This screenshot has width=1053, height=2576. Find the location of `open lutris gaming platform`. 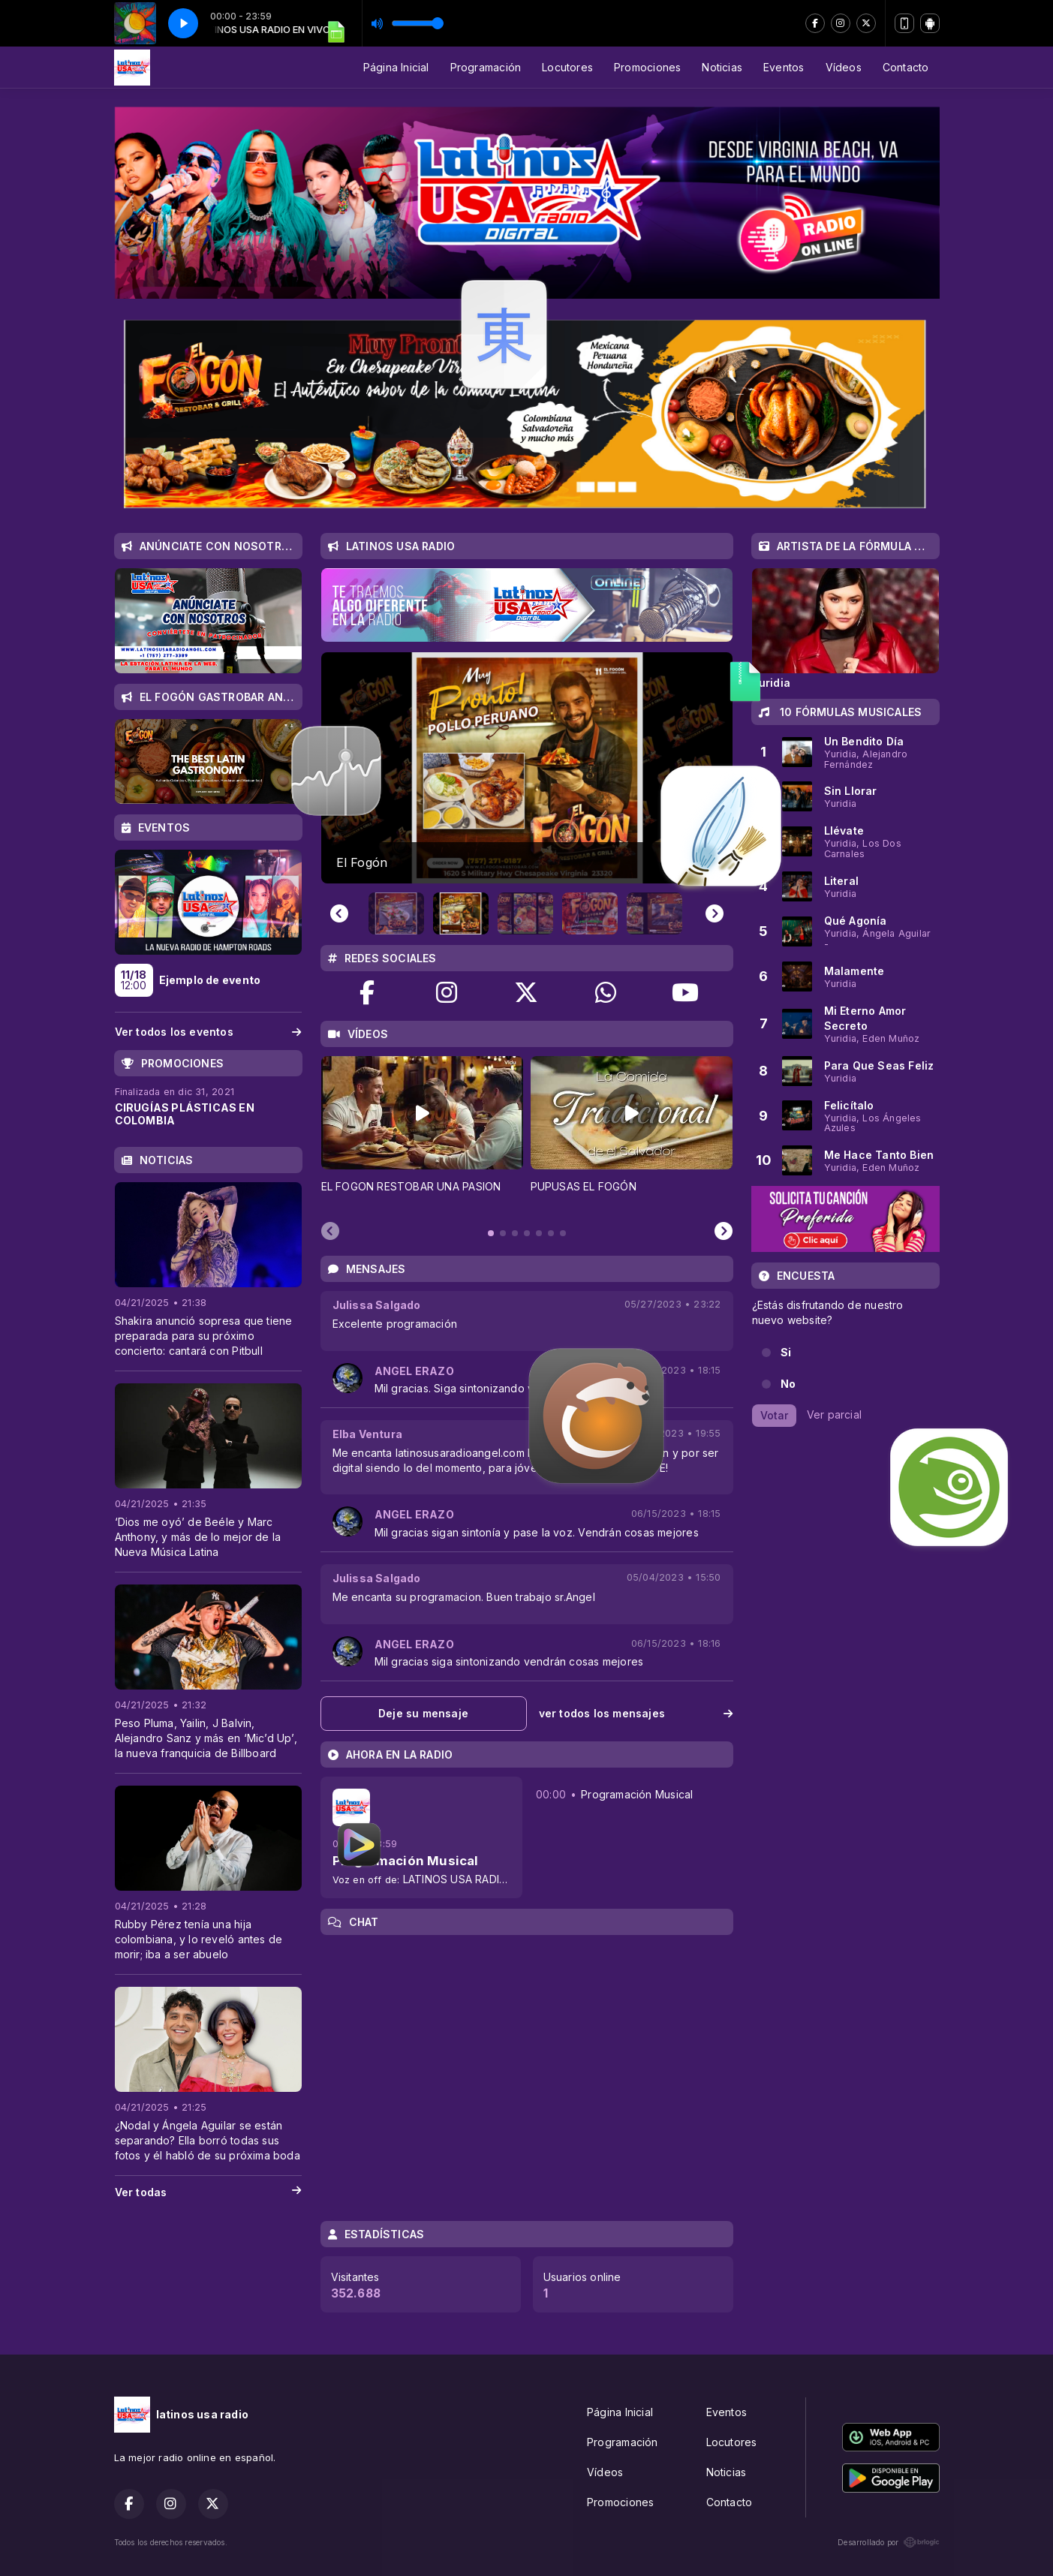

open lutris gaming platform is located at coordinates (596, 1416).